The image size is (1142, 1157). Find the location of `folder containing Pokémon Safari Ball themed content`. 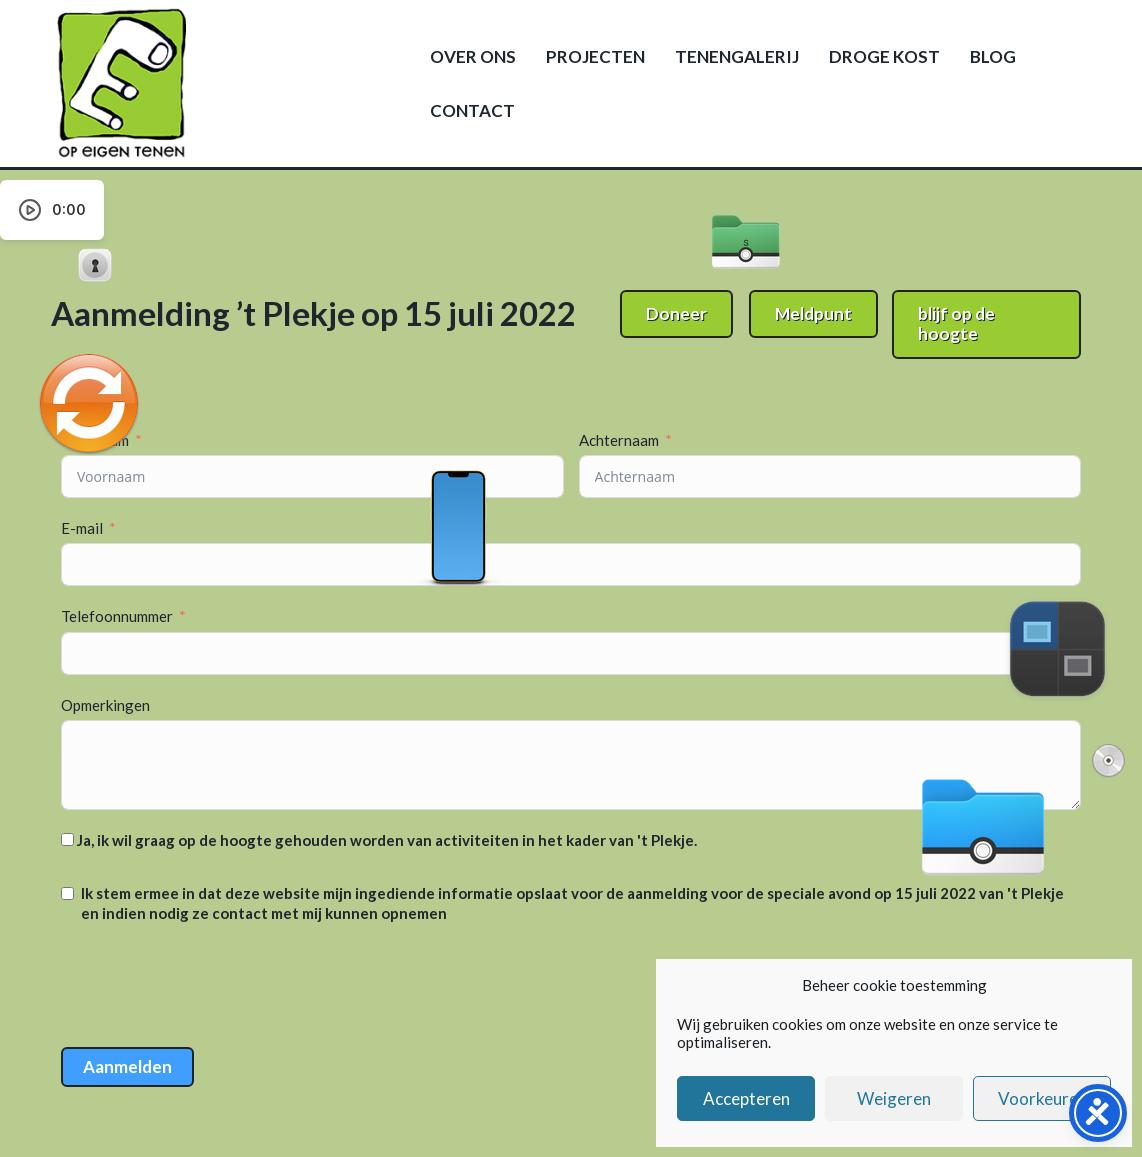

folder containing Pokémon Safari Ball themed content is located at coordinates (745, 243).